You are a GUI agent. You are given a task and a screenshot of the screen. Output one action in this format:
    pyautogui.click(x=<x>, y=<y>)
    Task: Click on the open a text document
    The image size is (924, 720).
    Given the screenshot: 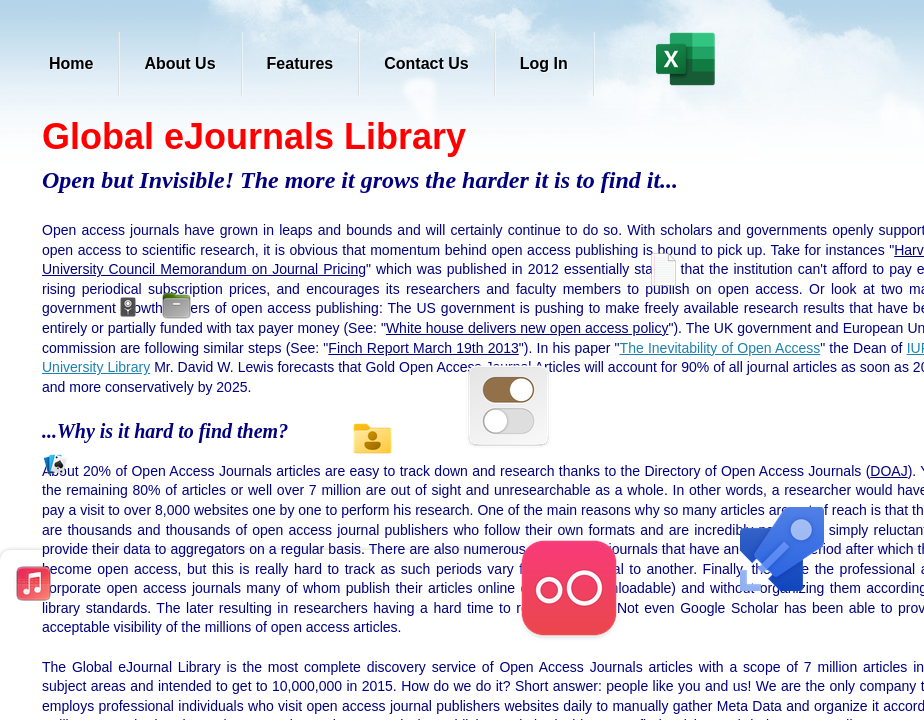 What is the action you would take?
    pyautogui.click(x=663, y=269)
    